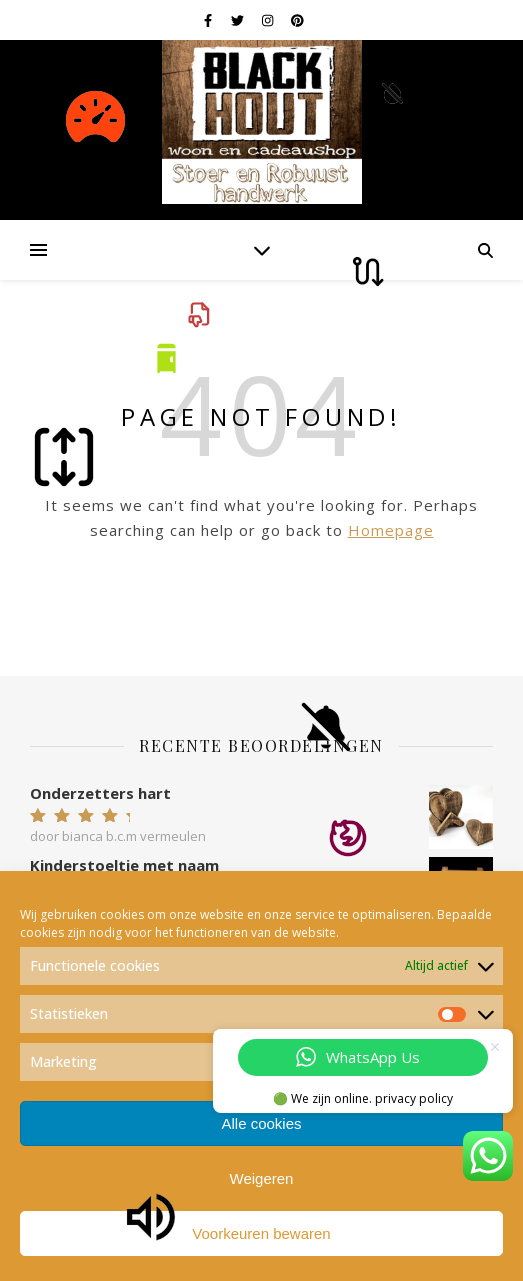 The height and width of the screenshot is (1281, 523). What do you see at coordinates (151, 1217) in the screenshot?
I see `increase or unmute audio volume` at bounding box center [151, 1217].